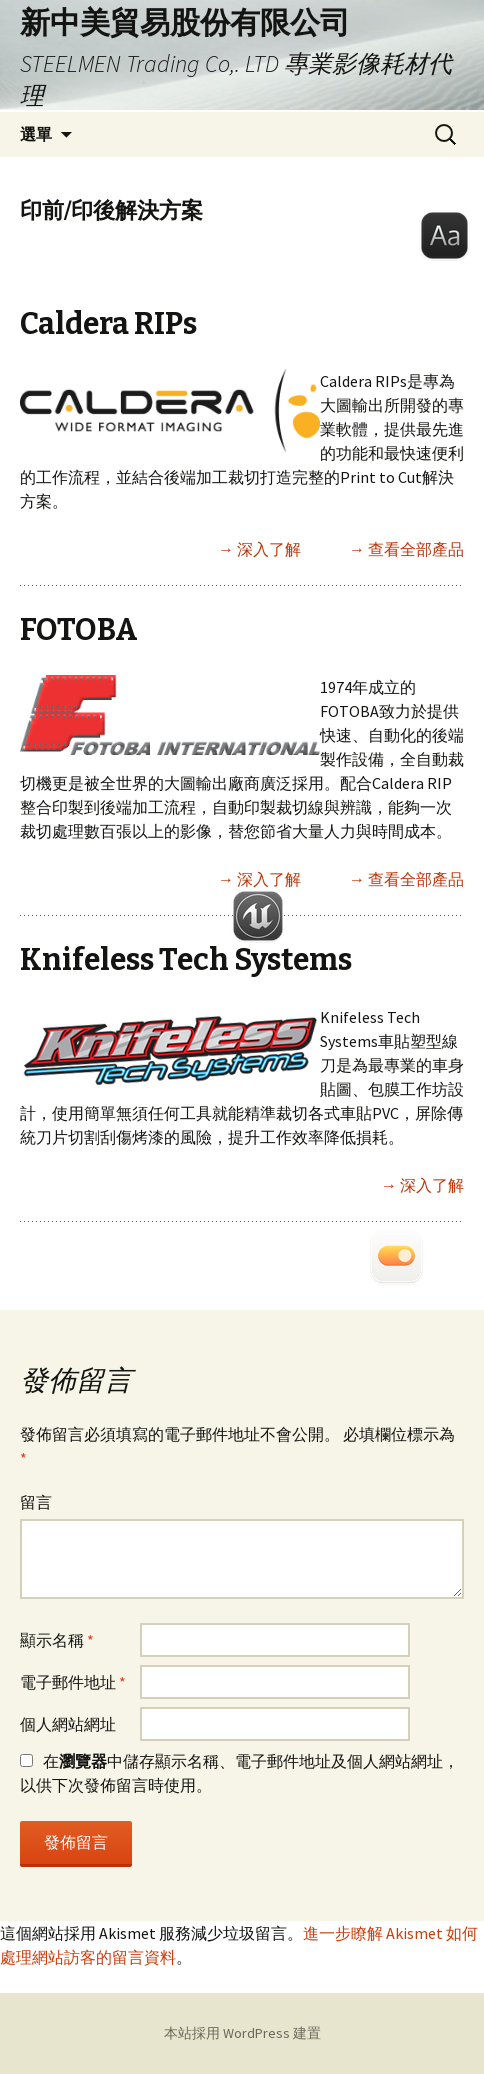 The width and height of the screenshot is (484, 2074). Describe the element at coordinates (258, 916) in the screenshot. I see `open unreal editor application` at that location.